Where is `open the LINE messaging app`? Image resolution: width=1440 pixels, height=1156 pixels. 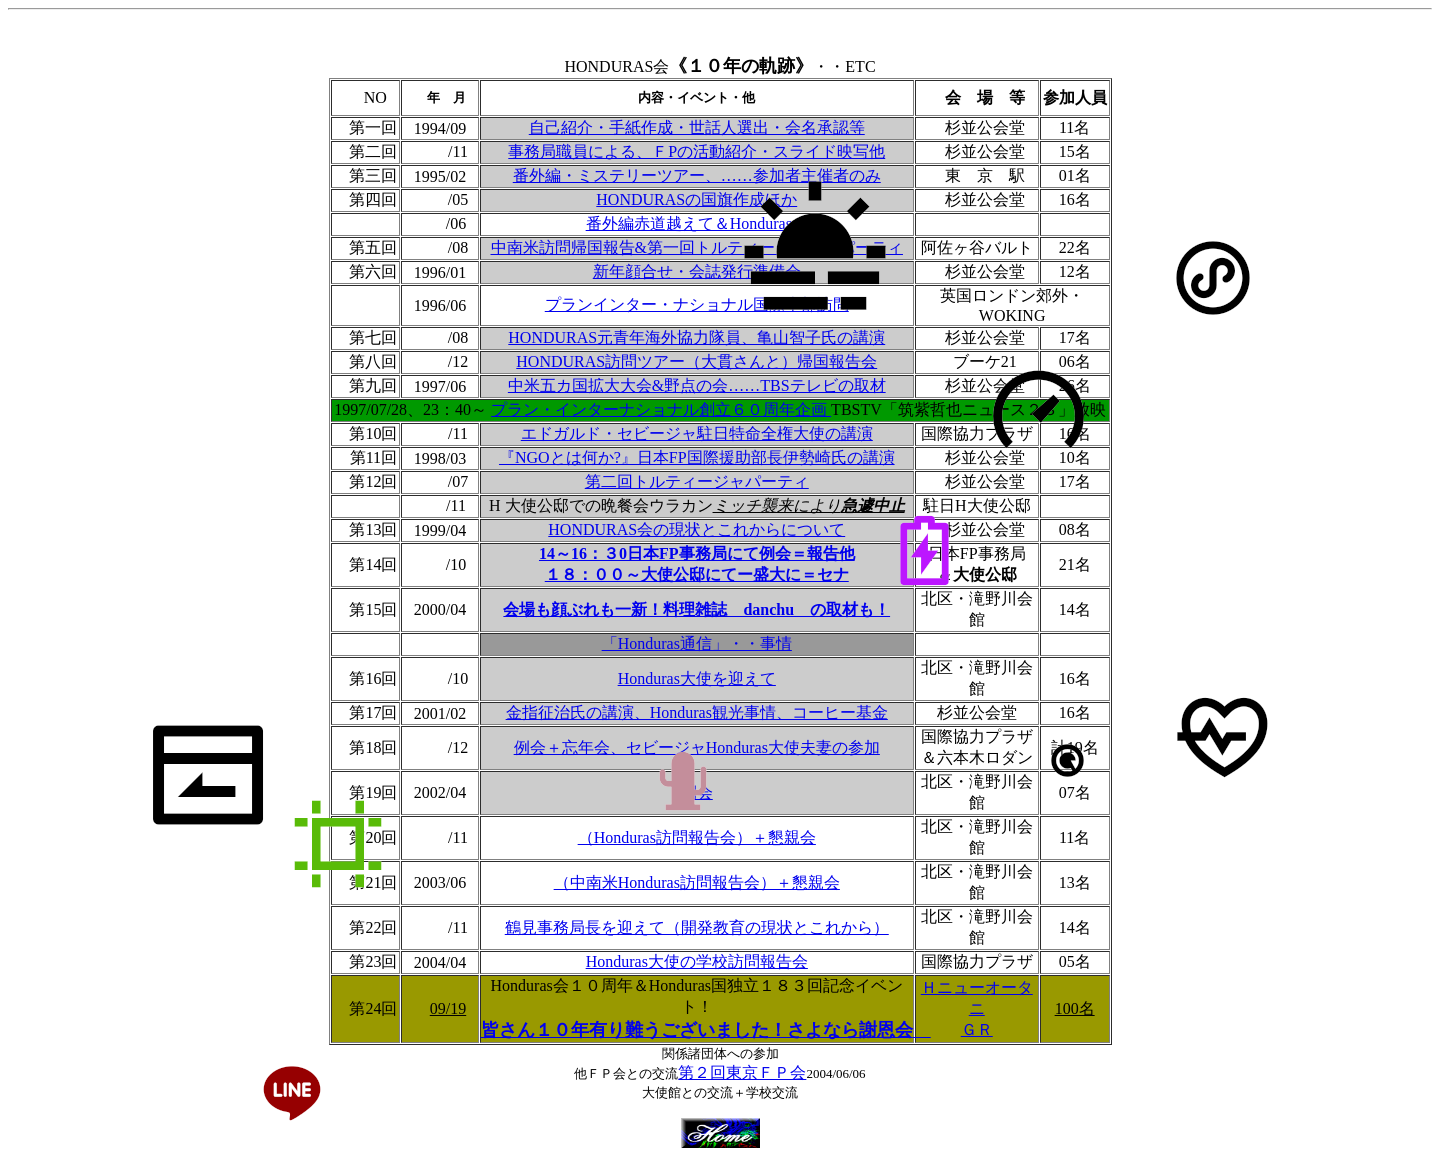 open the LINE messaging app is located at coordinates (292, 1093).